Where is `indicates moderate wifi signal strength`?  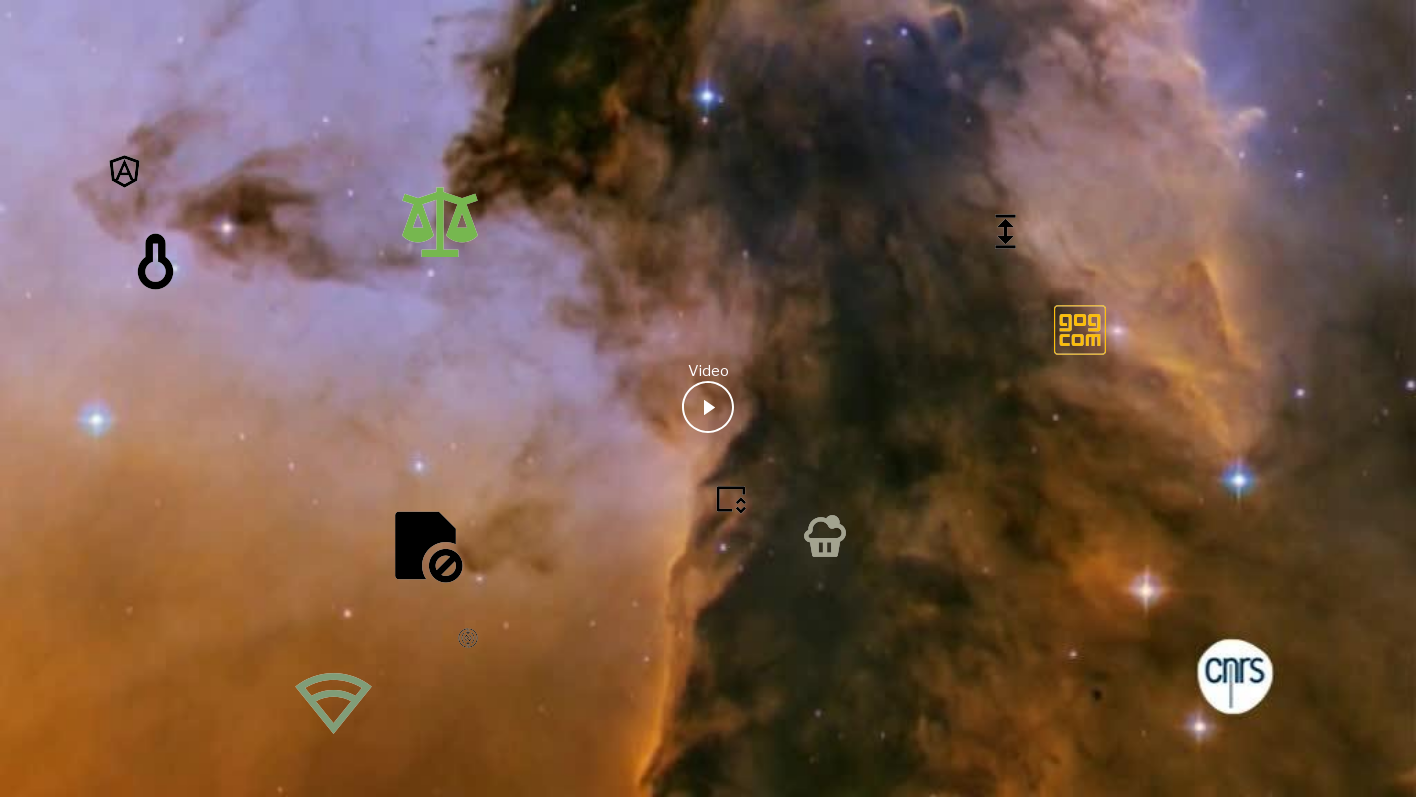
indicates moderate wifi signal strength is located at coordinates (333, 703).